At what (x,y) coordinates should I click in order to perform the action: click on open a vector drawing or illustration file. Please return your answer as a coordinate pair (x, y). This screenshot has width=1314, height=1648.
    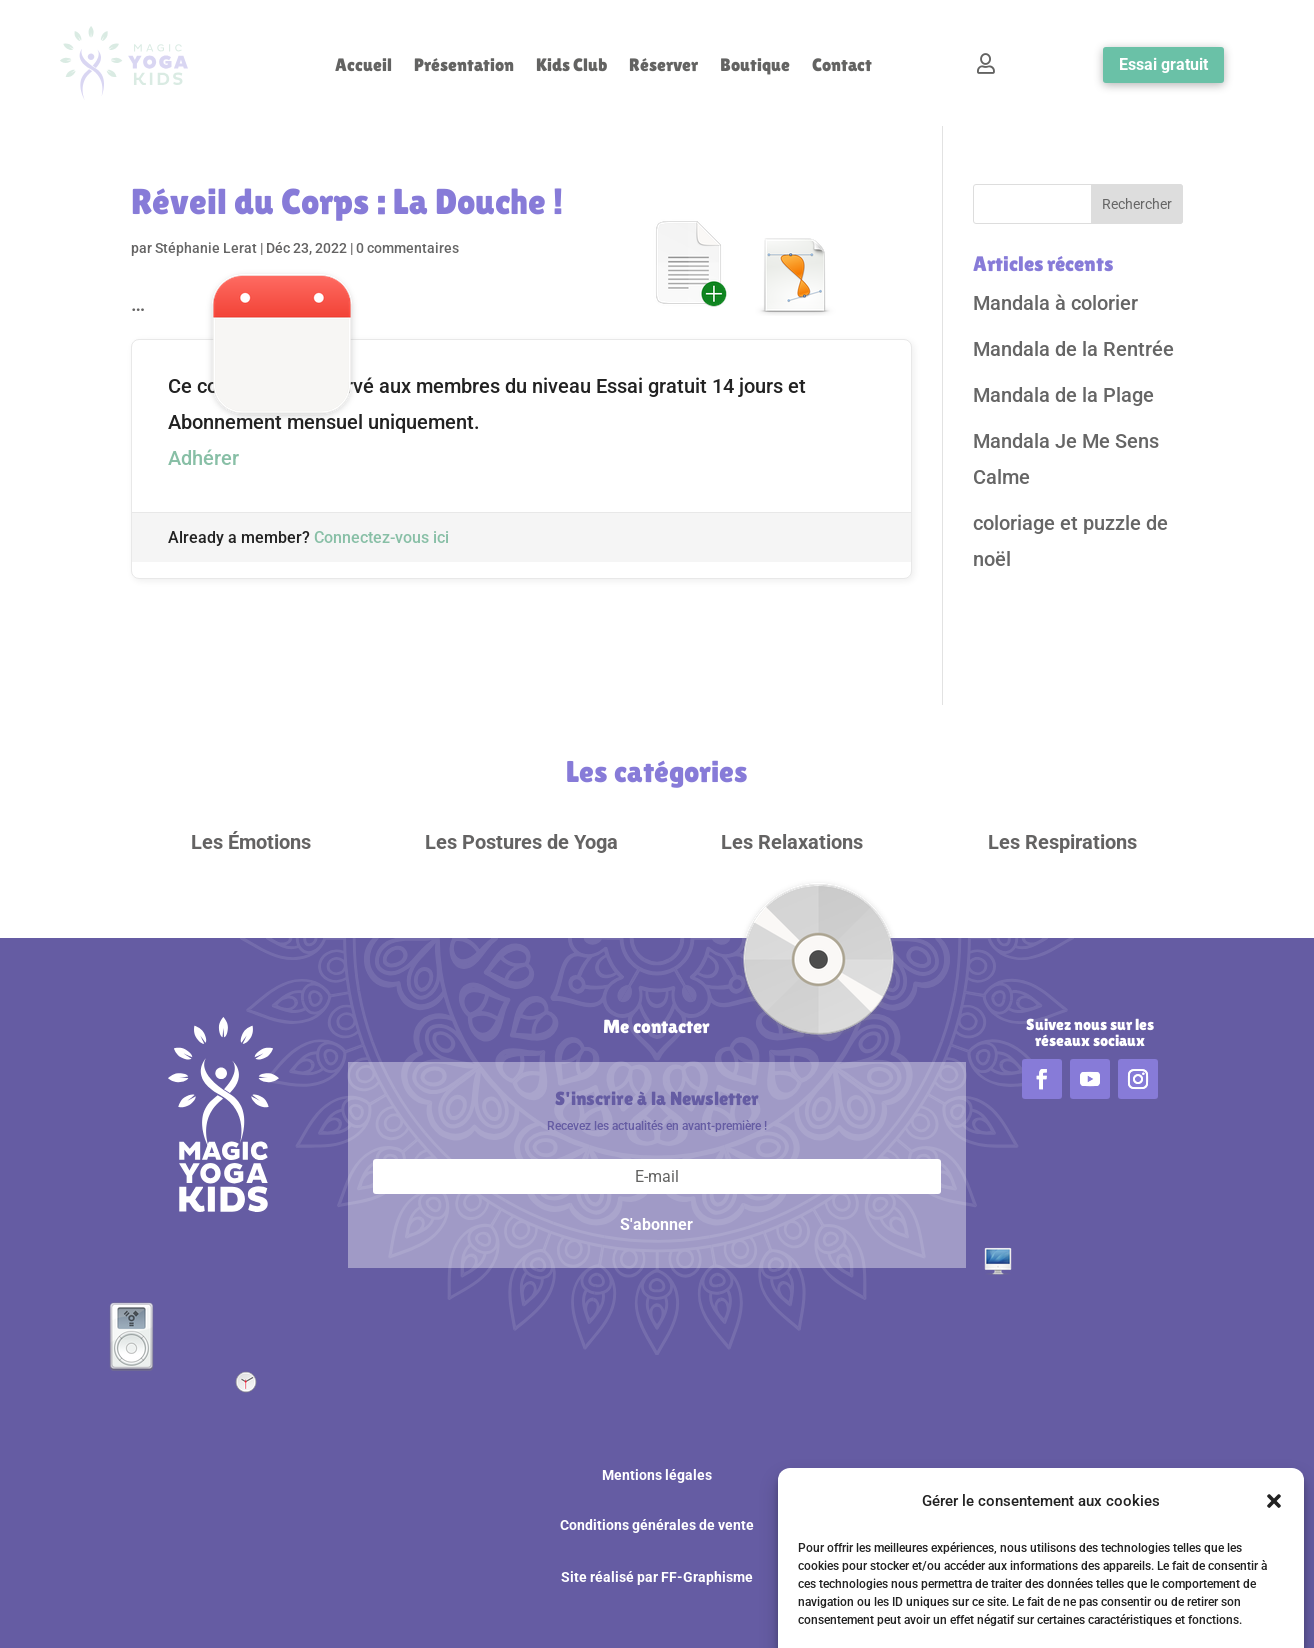
    Looking at the image, I should click on (796, 275).